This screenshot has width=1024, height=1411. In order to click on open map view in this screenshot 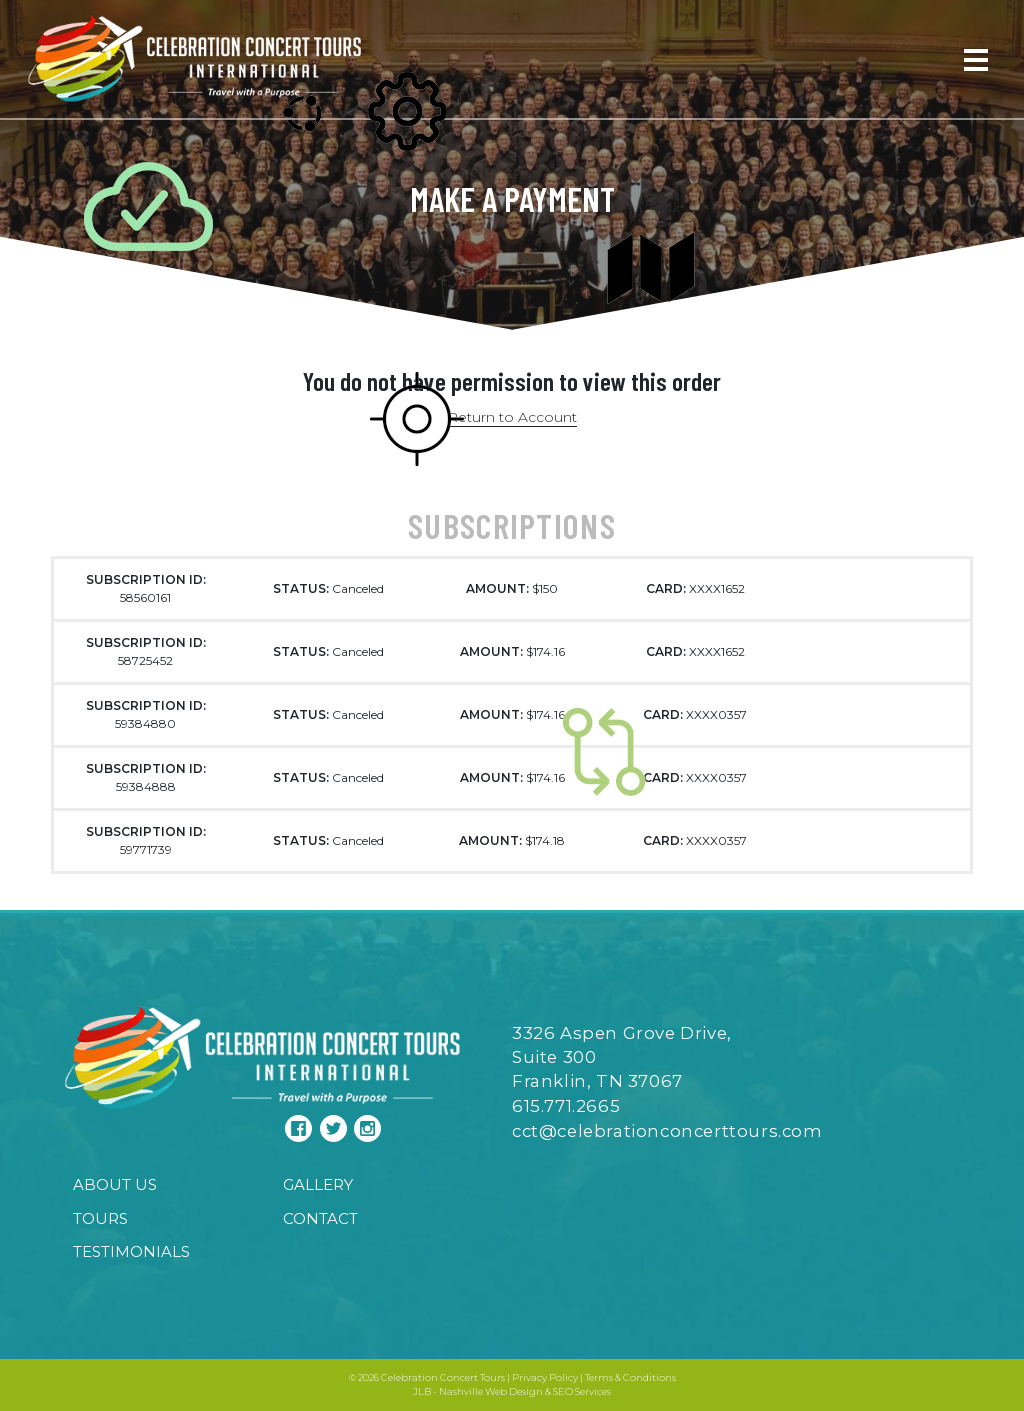, I will do `click(651, 268)`.